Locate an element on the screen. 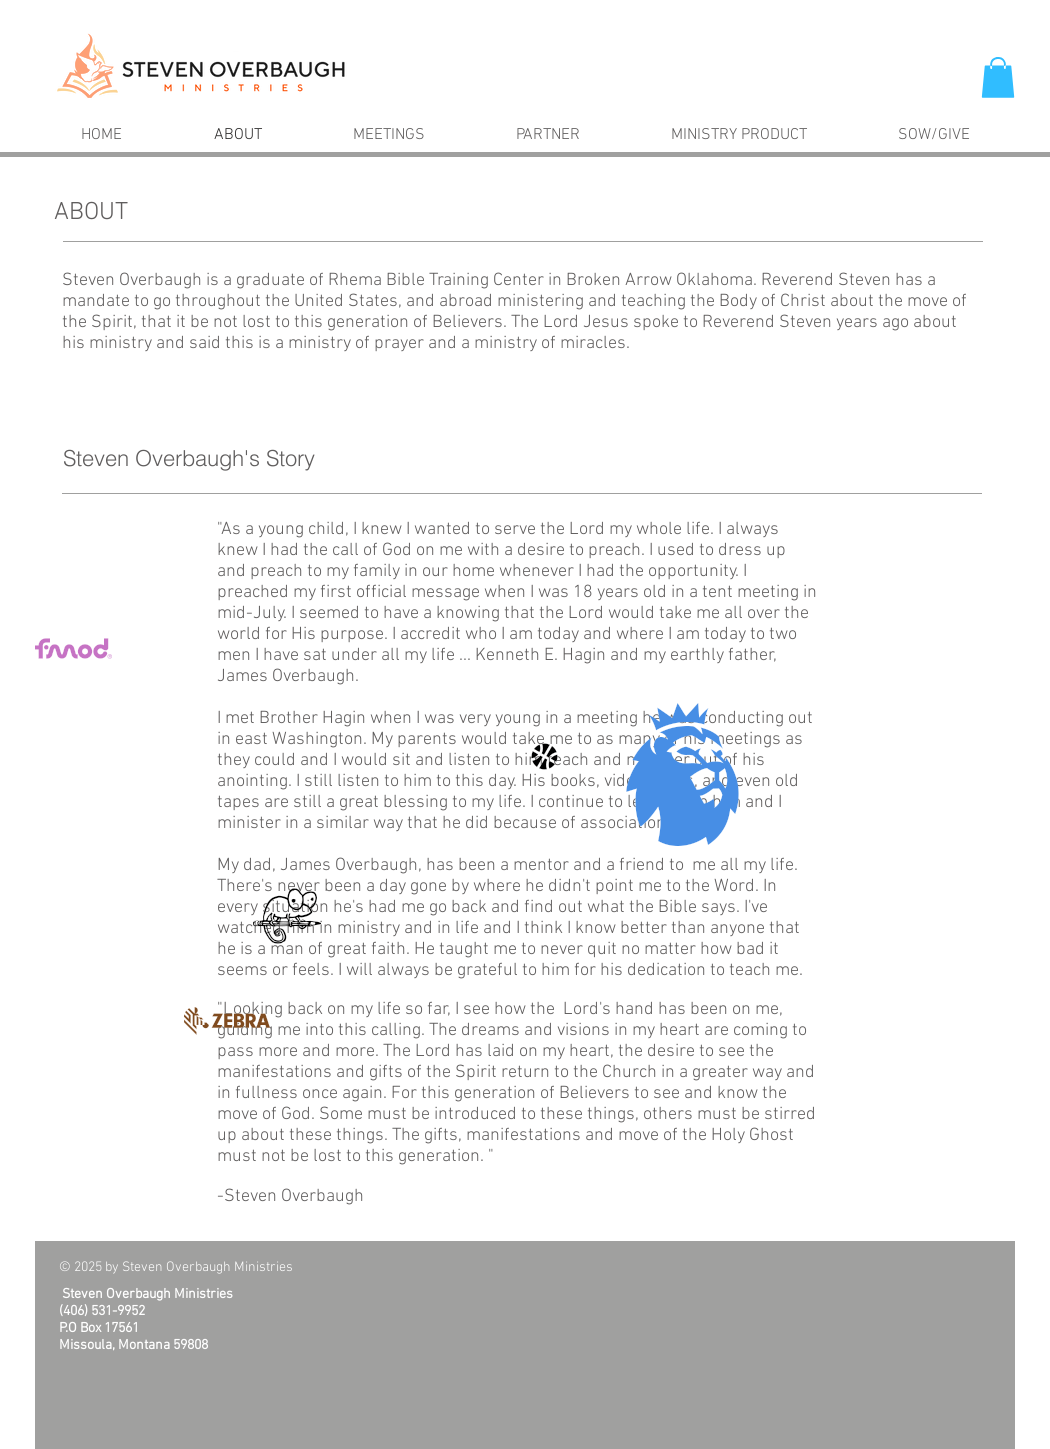 This screenshot has height=1449, width=1050. zebra technologies company logo is located at coordinates (227, 1021).